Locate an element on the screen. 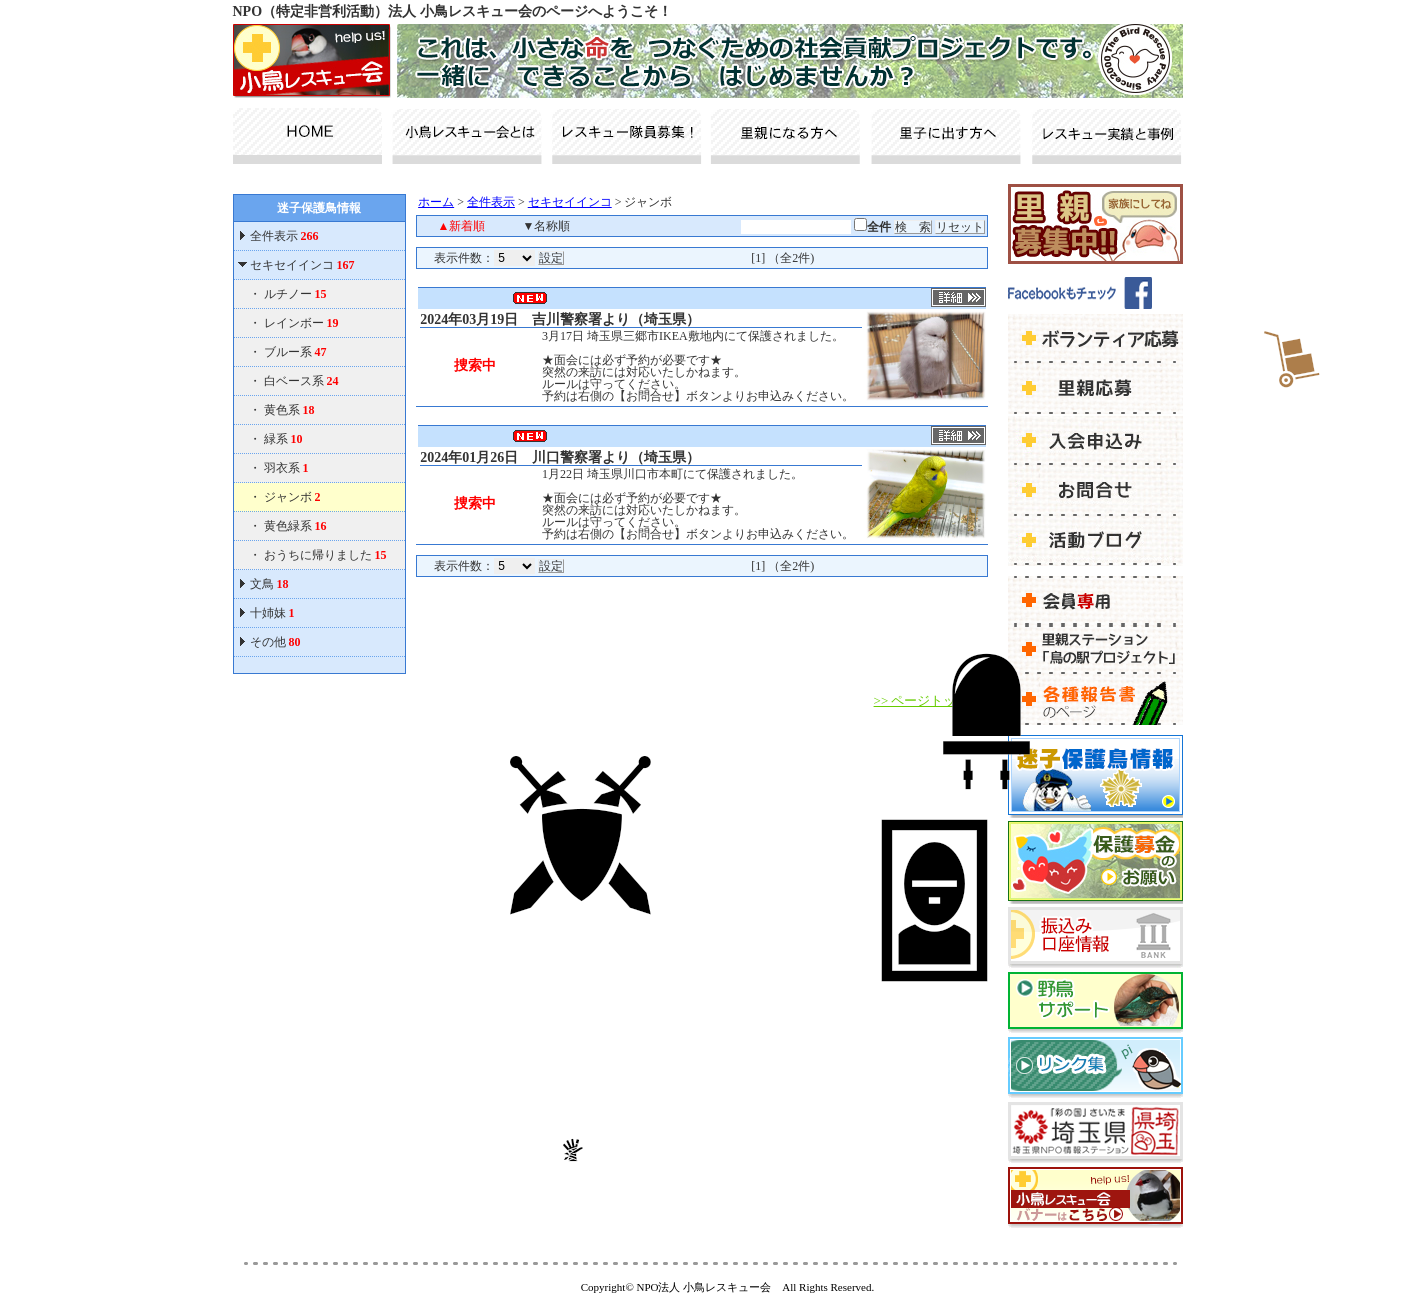 The width and height of the screenshot is (1415, 1313). access combat or battle features is located at coordinates (579, 835).